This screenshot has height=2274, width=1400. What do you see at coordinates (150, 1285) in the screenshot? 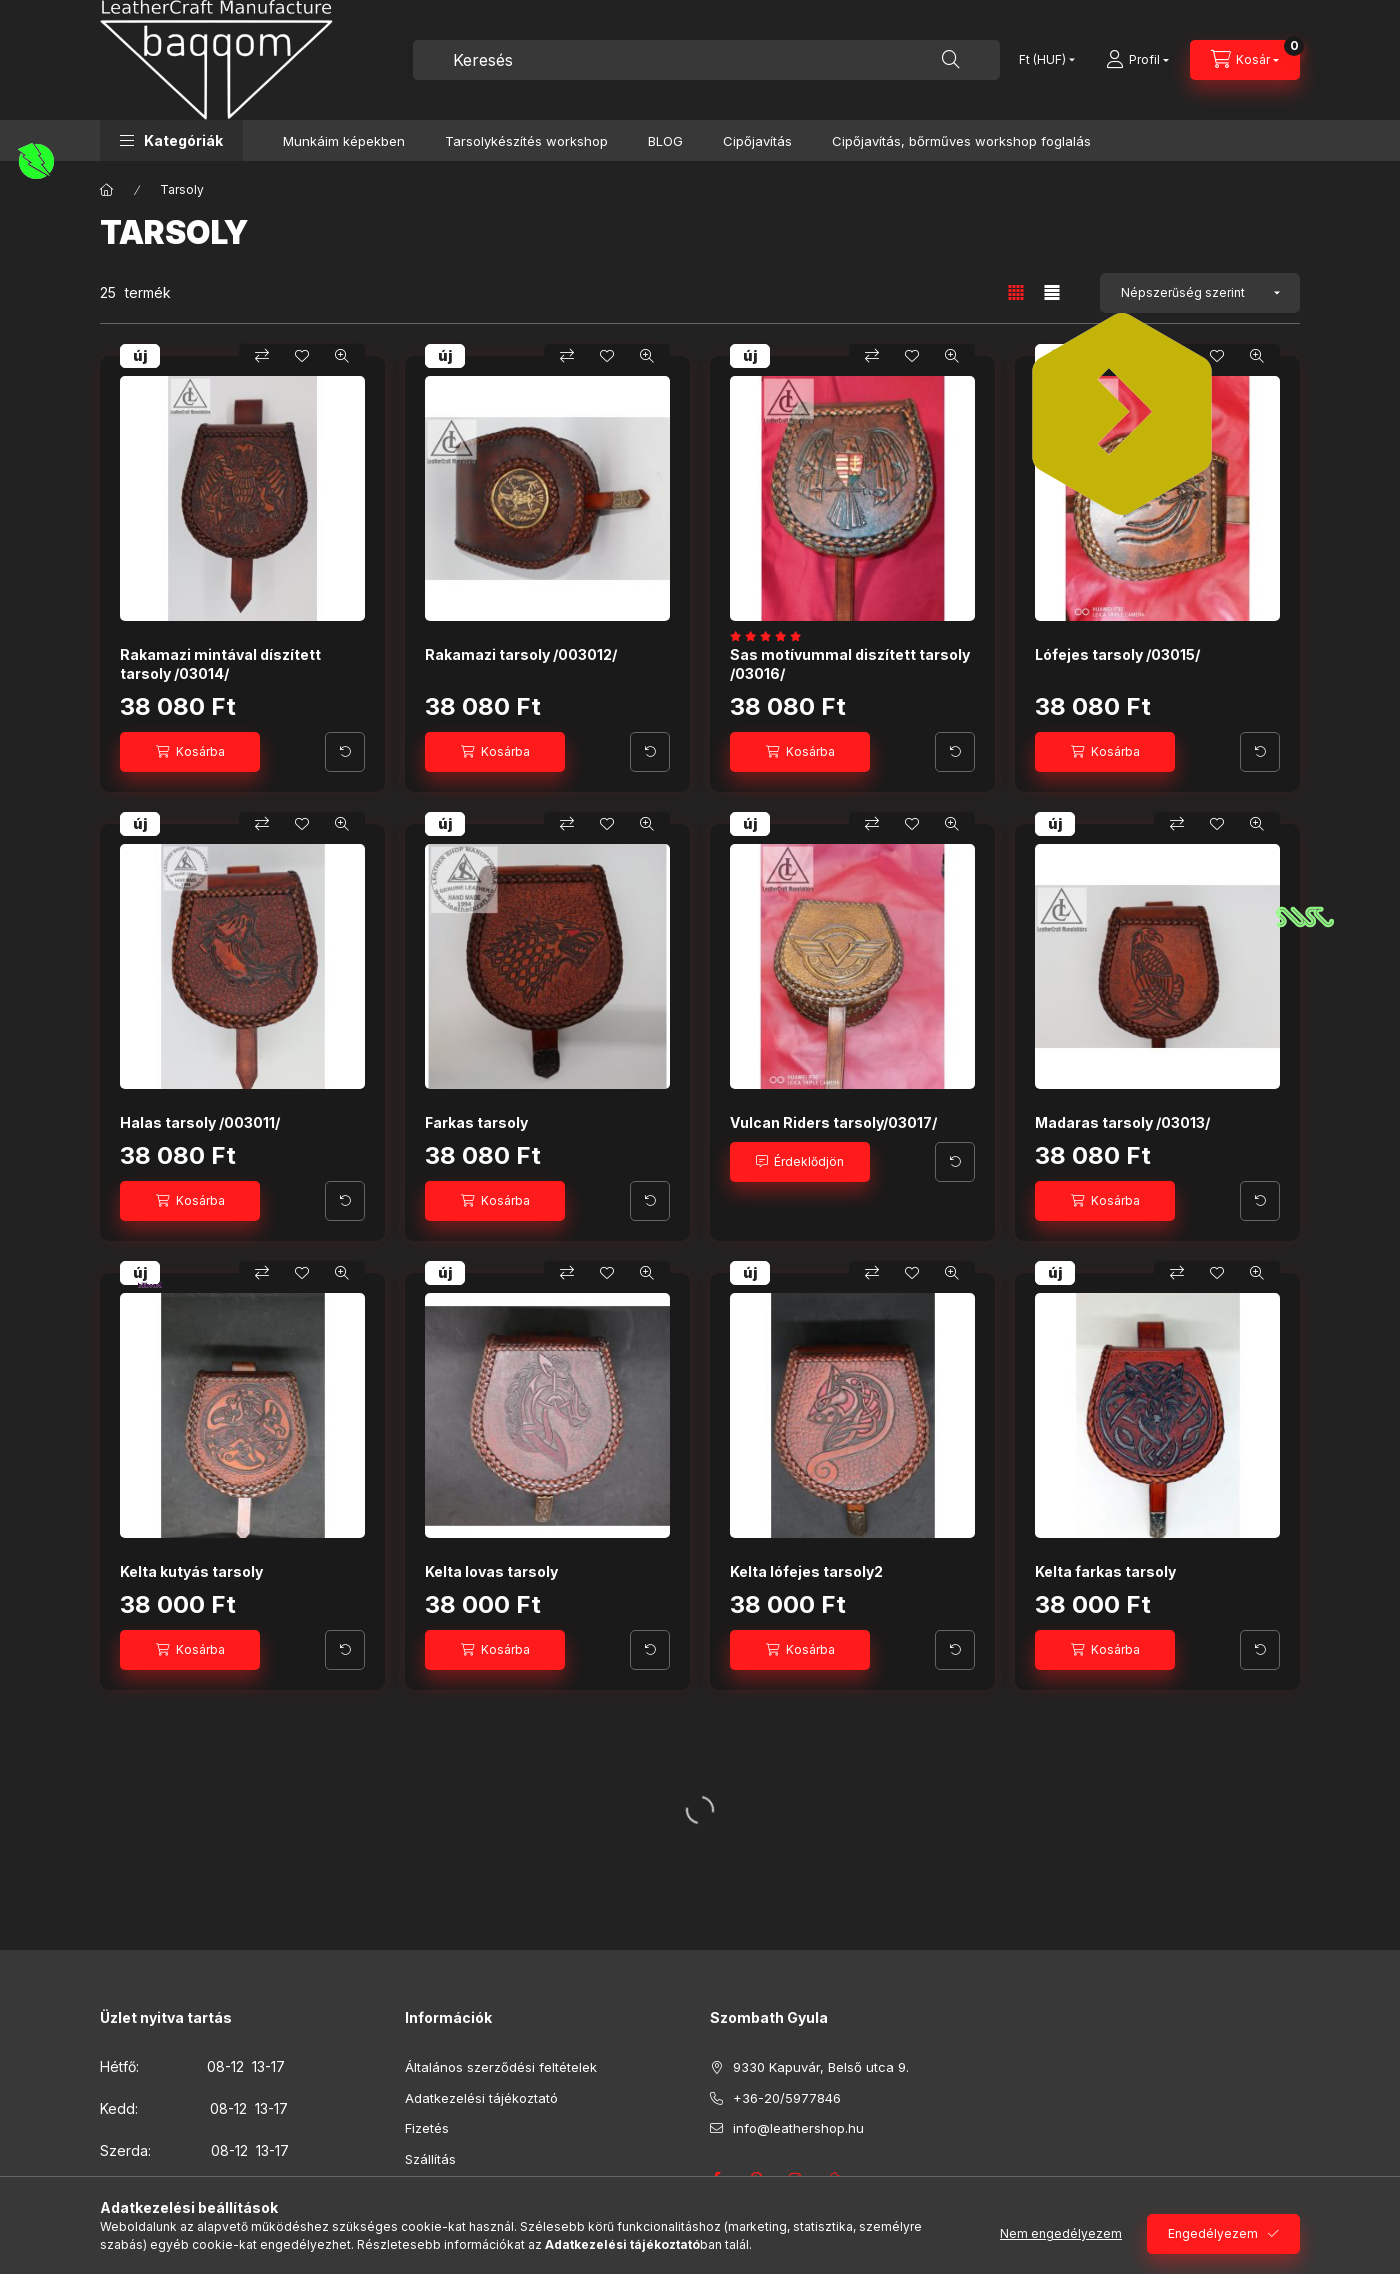
I see `Billboard music charts and news` at bounding box center [150, 1285].